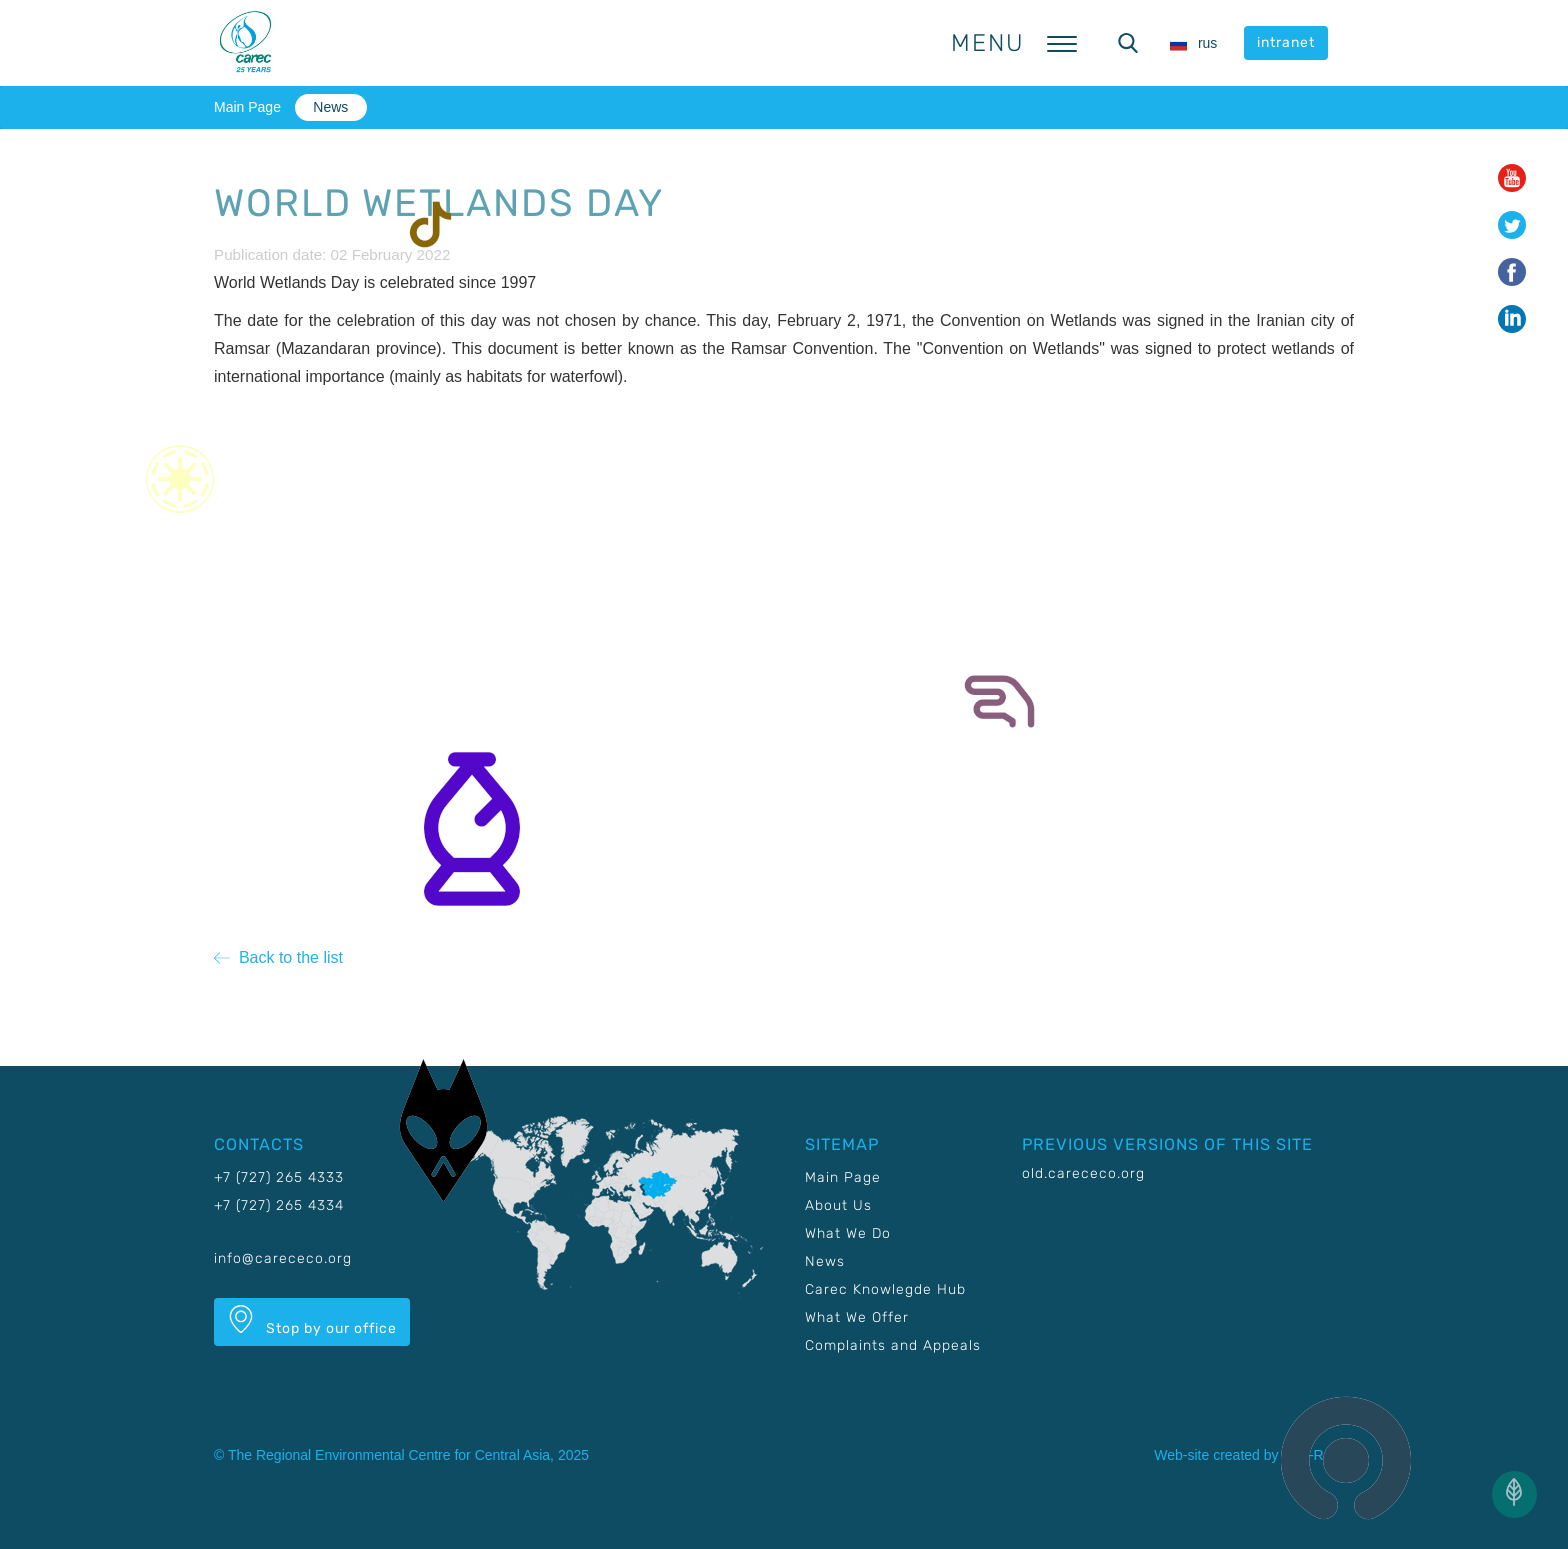 This screenshot has height=1549, width=1568. Describe the element at coordinates (1346, 1458) in the screenshot. I see `open the gojek app` at that location.